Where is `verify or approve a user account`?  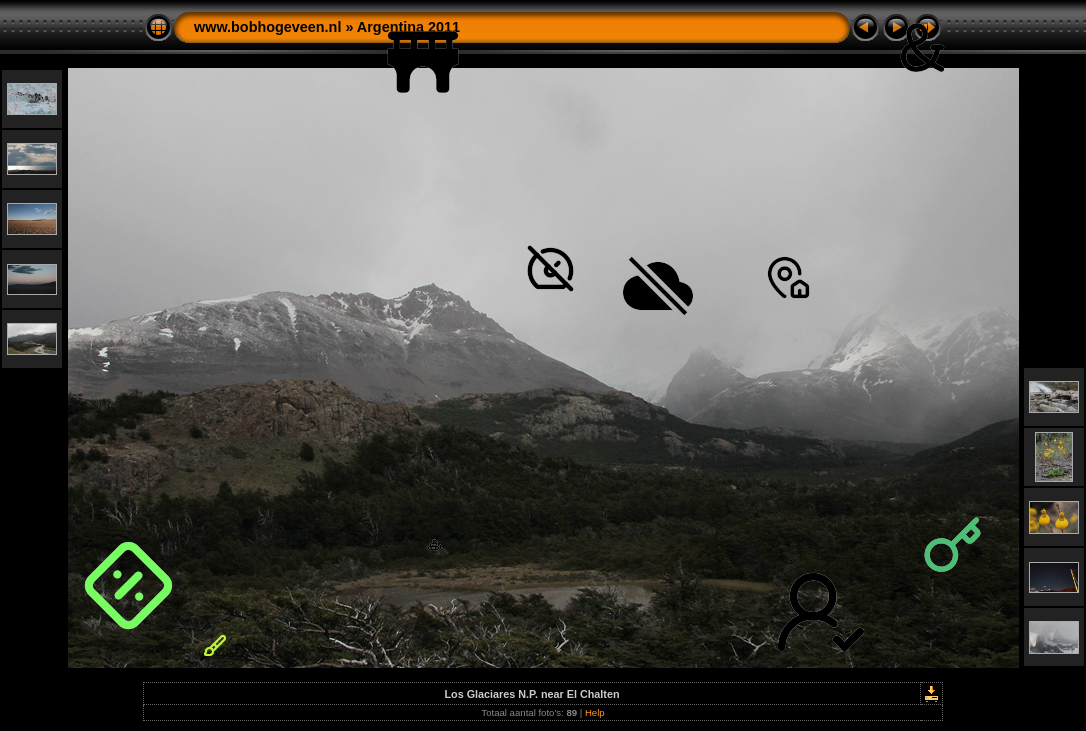
verify or approve a user account is located at coordinates (821, 612).